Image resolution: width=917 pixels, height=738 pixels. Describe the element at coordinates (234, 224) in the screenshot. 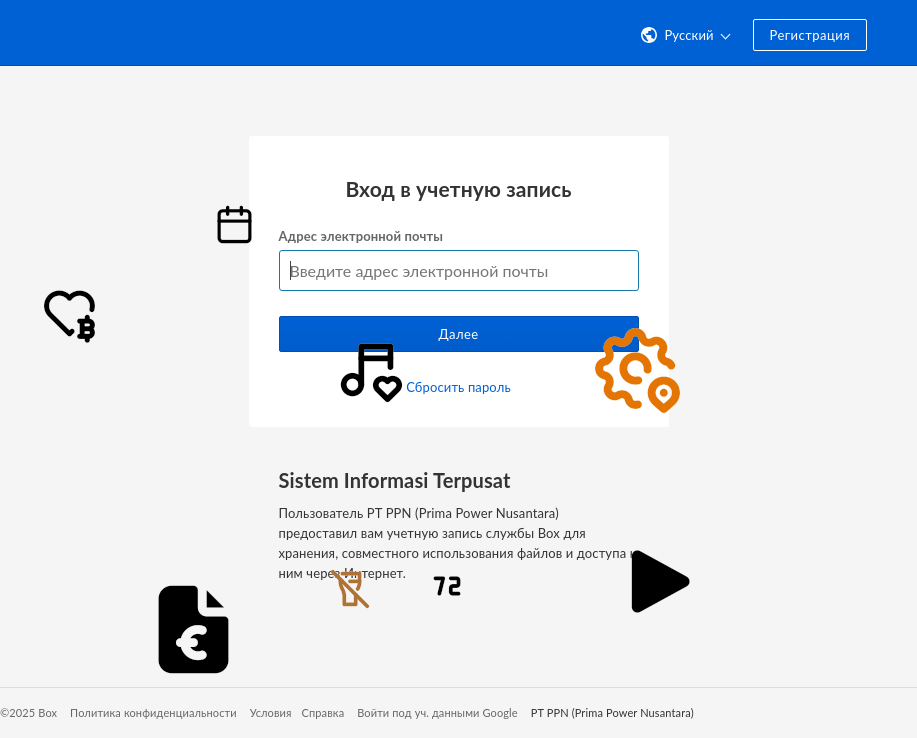

I see `view or open calendar` at that location.